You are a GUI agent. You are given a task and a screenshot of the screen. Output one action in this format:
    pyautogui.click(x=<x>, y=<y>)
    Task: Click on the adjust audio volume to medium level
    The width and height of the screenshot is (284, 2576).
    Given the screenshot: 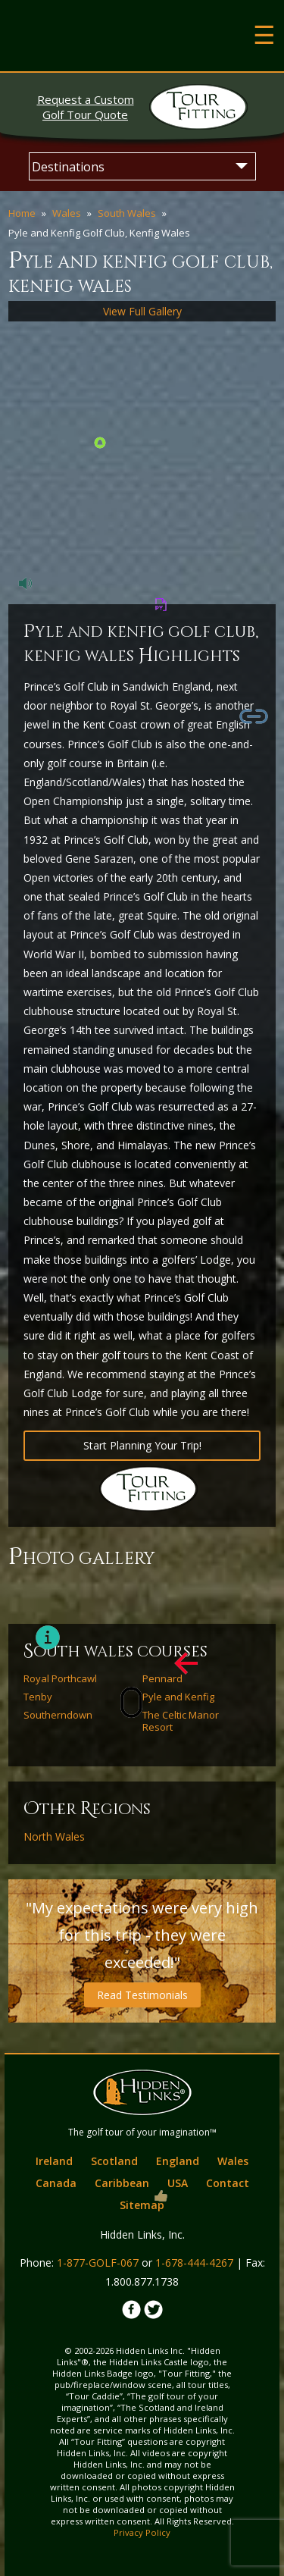 What is the action you would take?
    pyautogui.click(x=25, y=583)
    